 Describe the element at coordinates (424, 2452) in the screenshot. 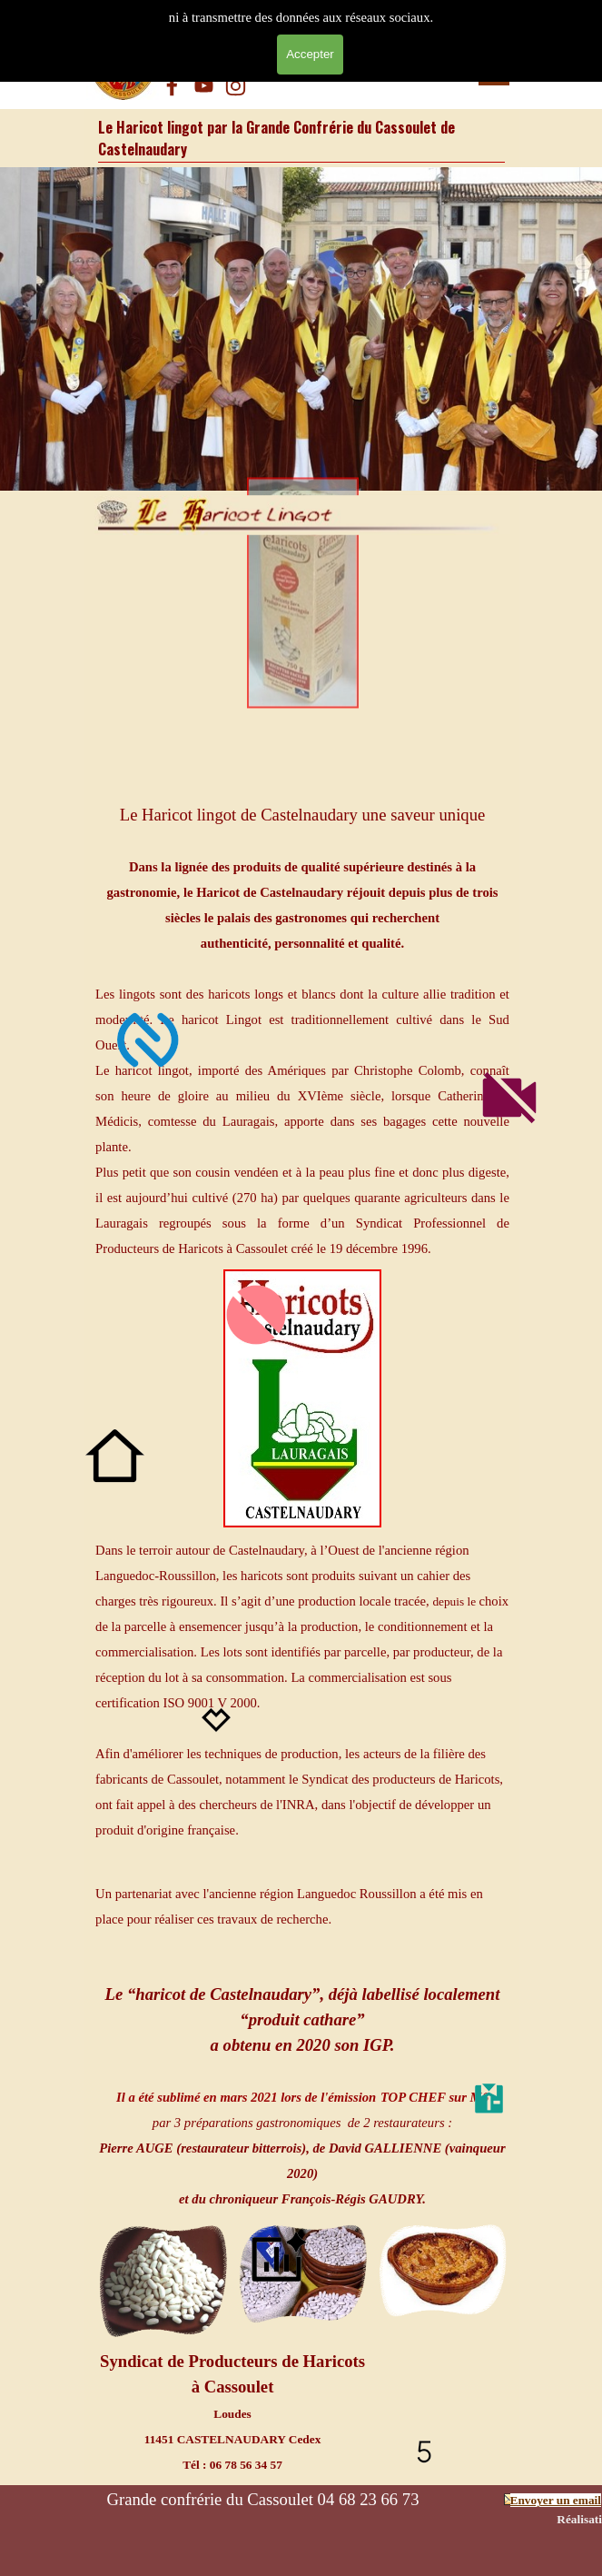

I see `indicates step 5 in a numbered sequence` at that location.